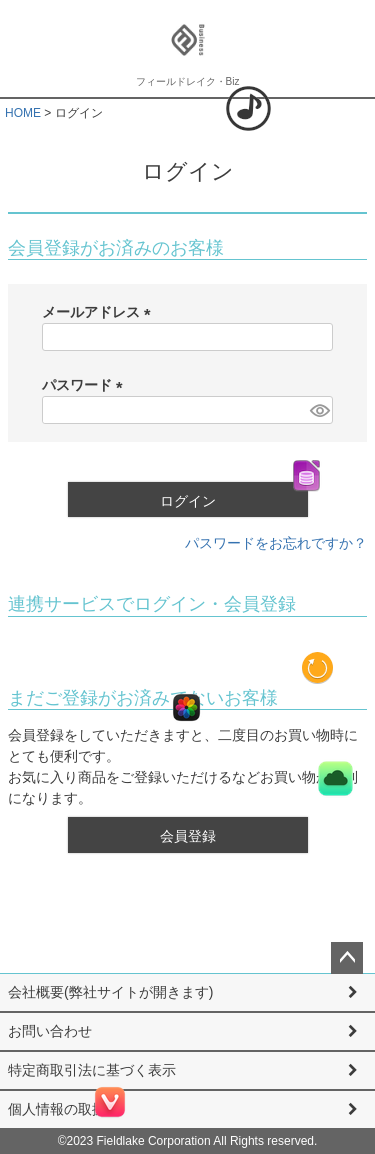  What do you see at coordinates (186, 707) in the screenshot?
I see `open the photos app` at bounding box center [186, 707].